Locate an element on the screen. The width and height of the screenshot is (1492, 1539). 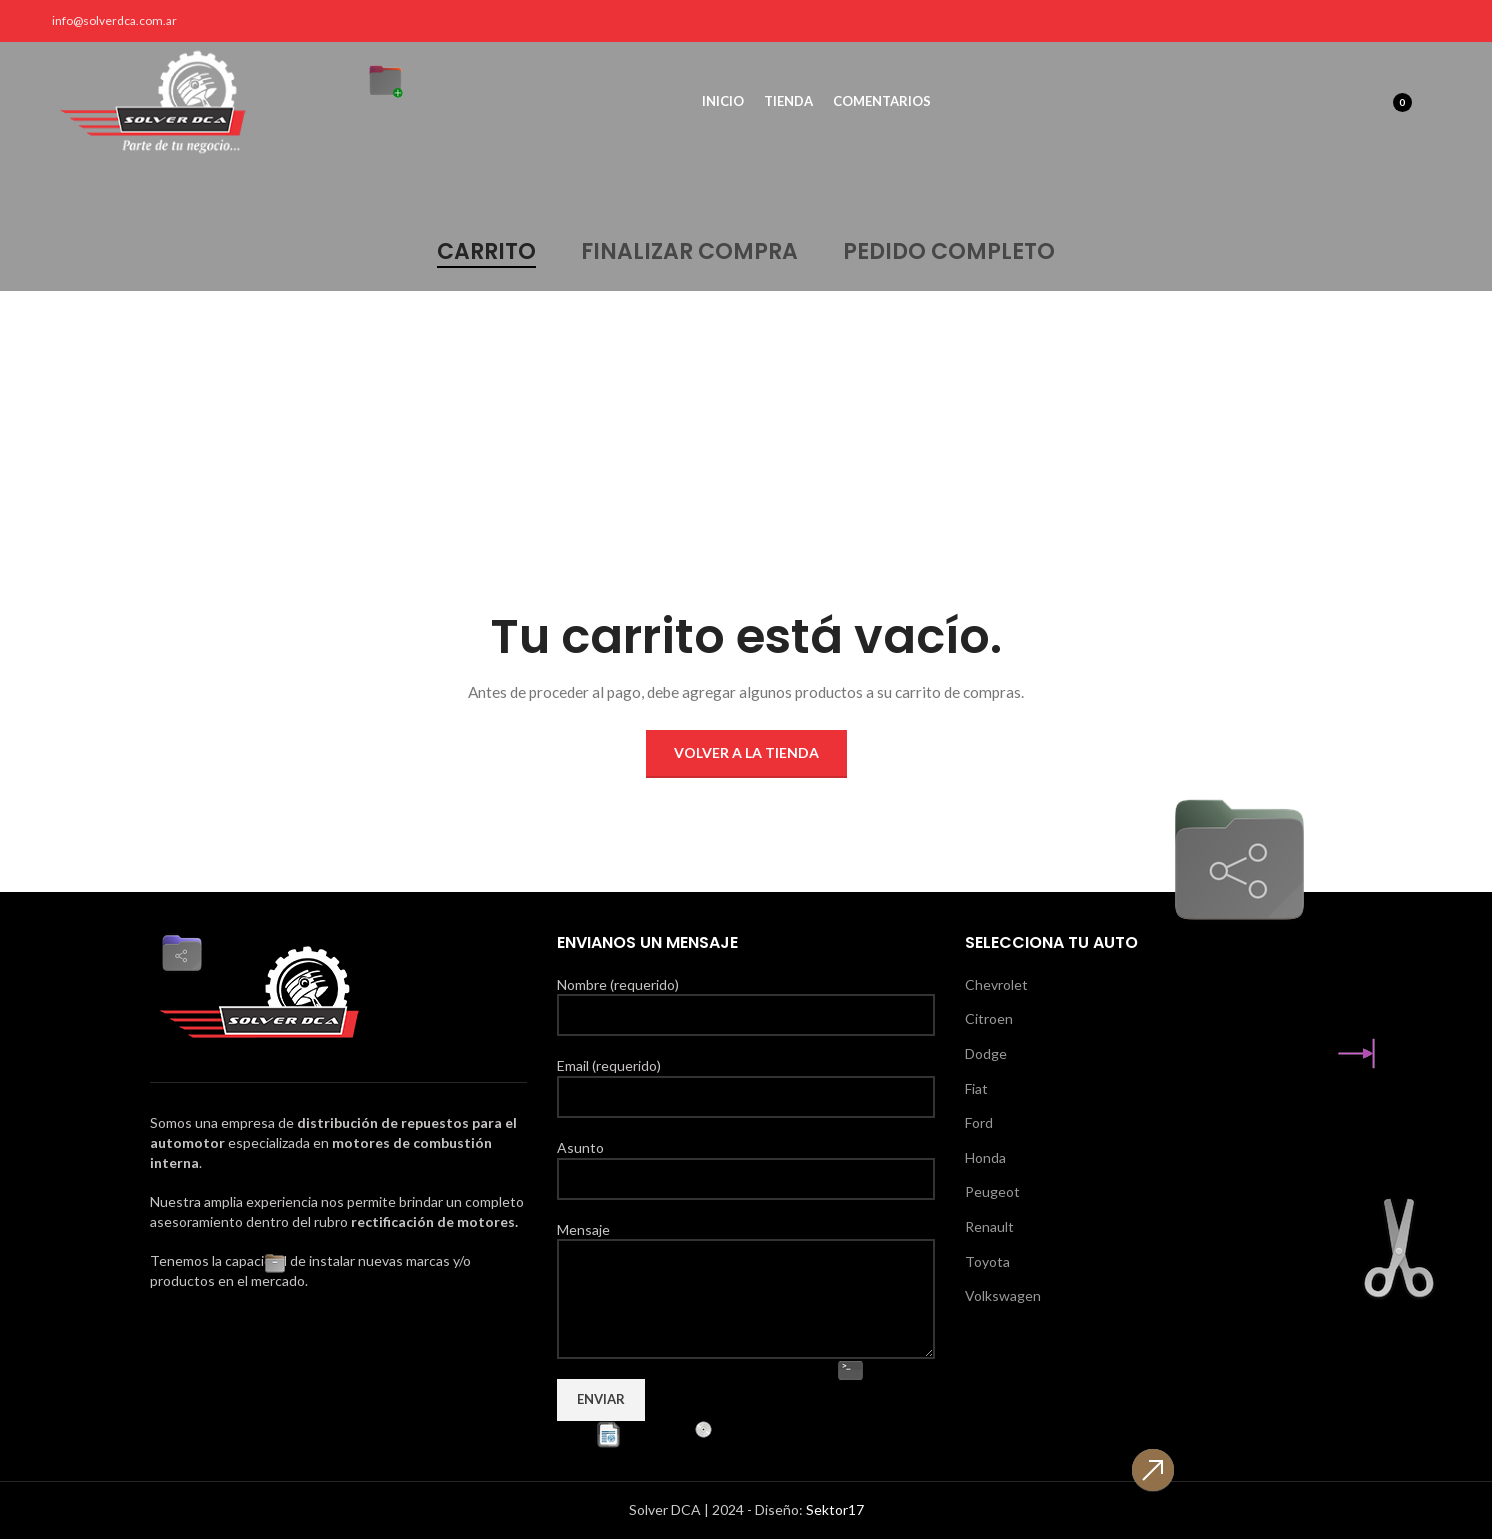
jump to the last item in a list is located at coordinates (1356, 1053).